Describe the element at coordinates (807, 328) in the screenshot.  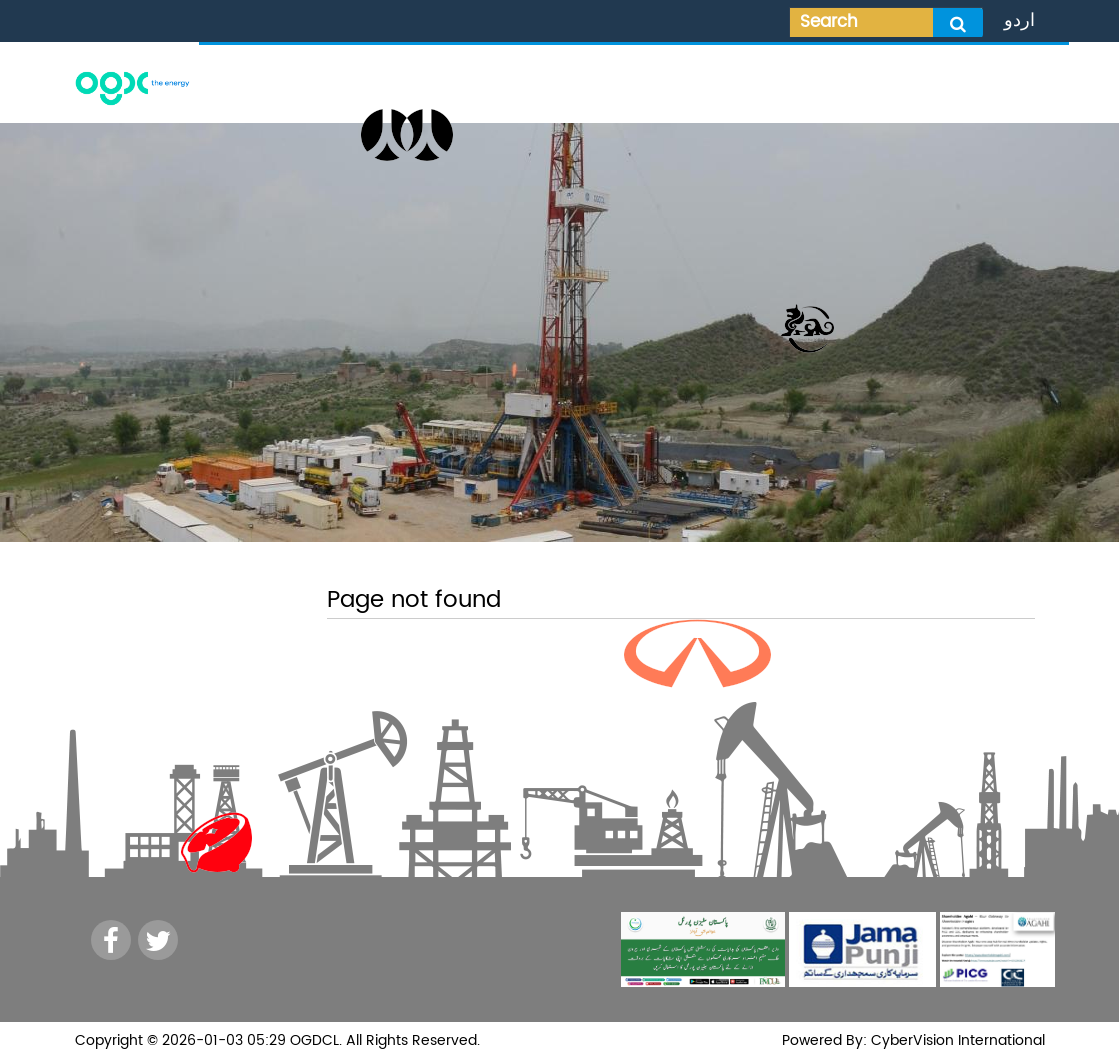
I see `Apache Kylin project logo` at that location.